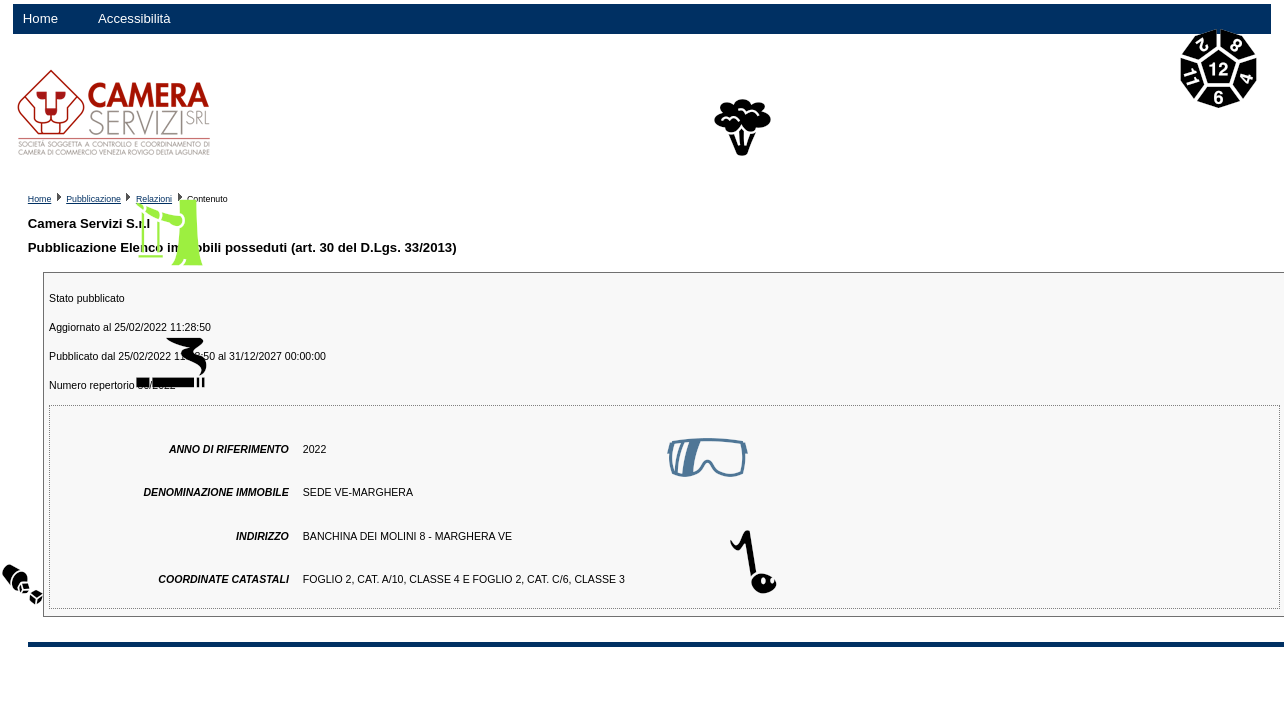 The image size is (1284, 720). What do you see at coordinates (754, 561) in the screenshot?
I see `access otamatone or novelty instrument sounds` at bounding box center [754, 561].